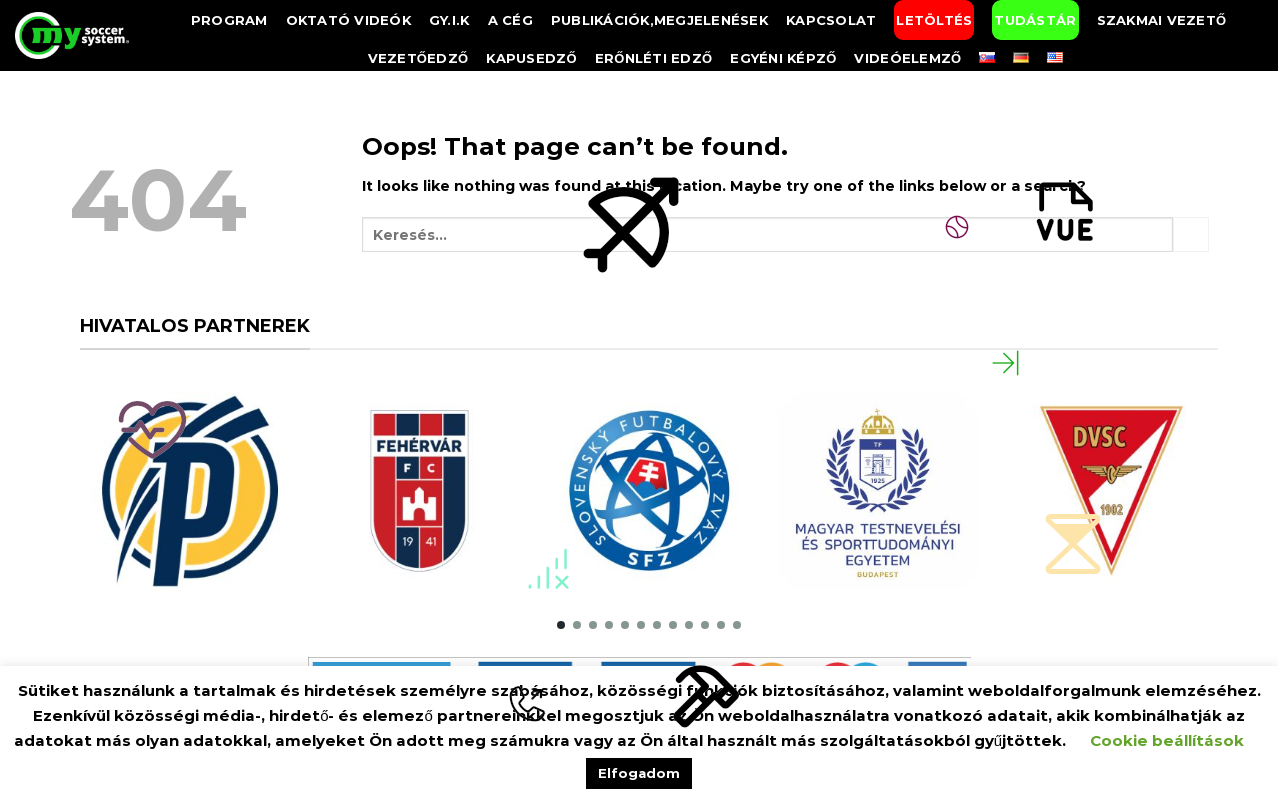 The image size is (1278, 806). What do you see at coordinates (528, 703) in the screenshot?
I see `make an outgoing call` at bounding box center [528, 703].